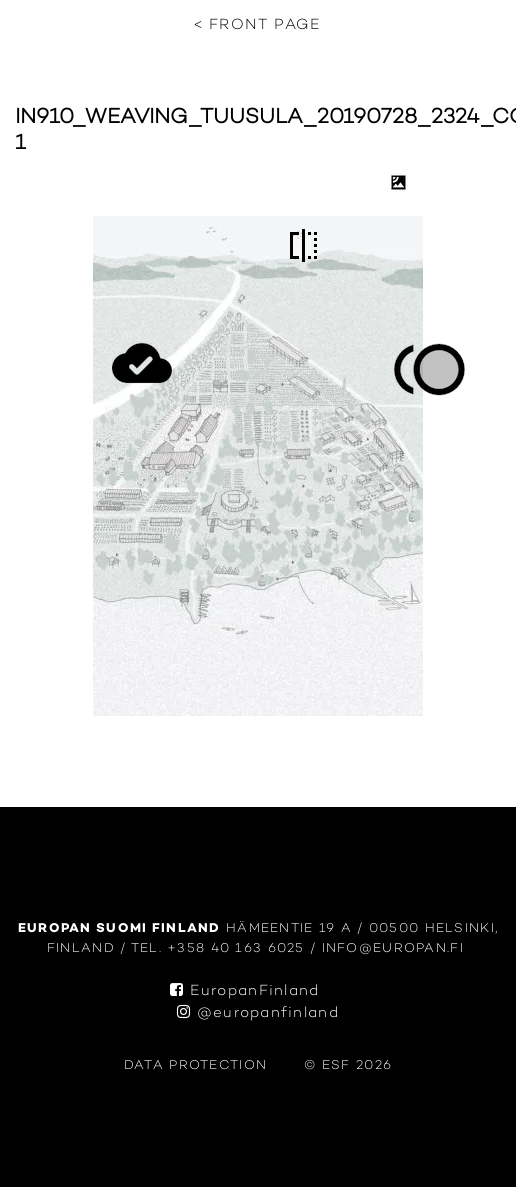 The height and width of the screenshot is (1187, 516). I want to click on switch to satellite map view, so click(398, 182).